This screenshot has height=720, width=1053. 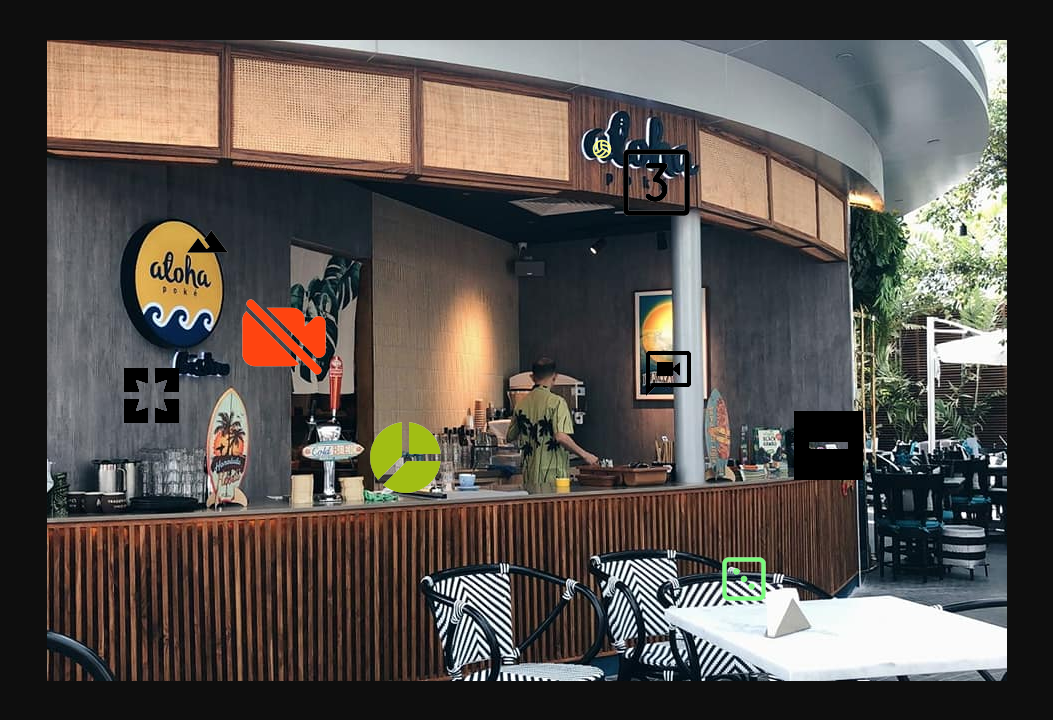 What do you see at coordinates (828, 445) in the screenshot?
I see `indicates partial selection in a group of items` at bounding box center [828, 445].